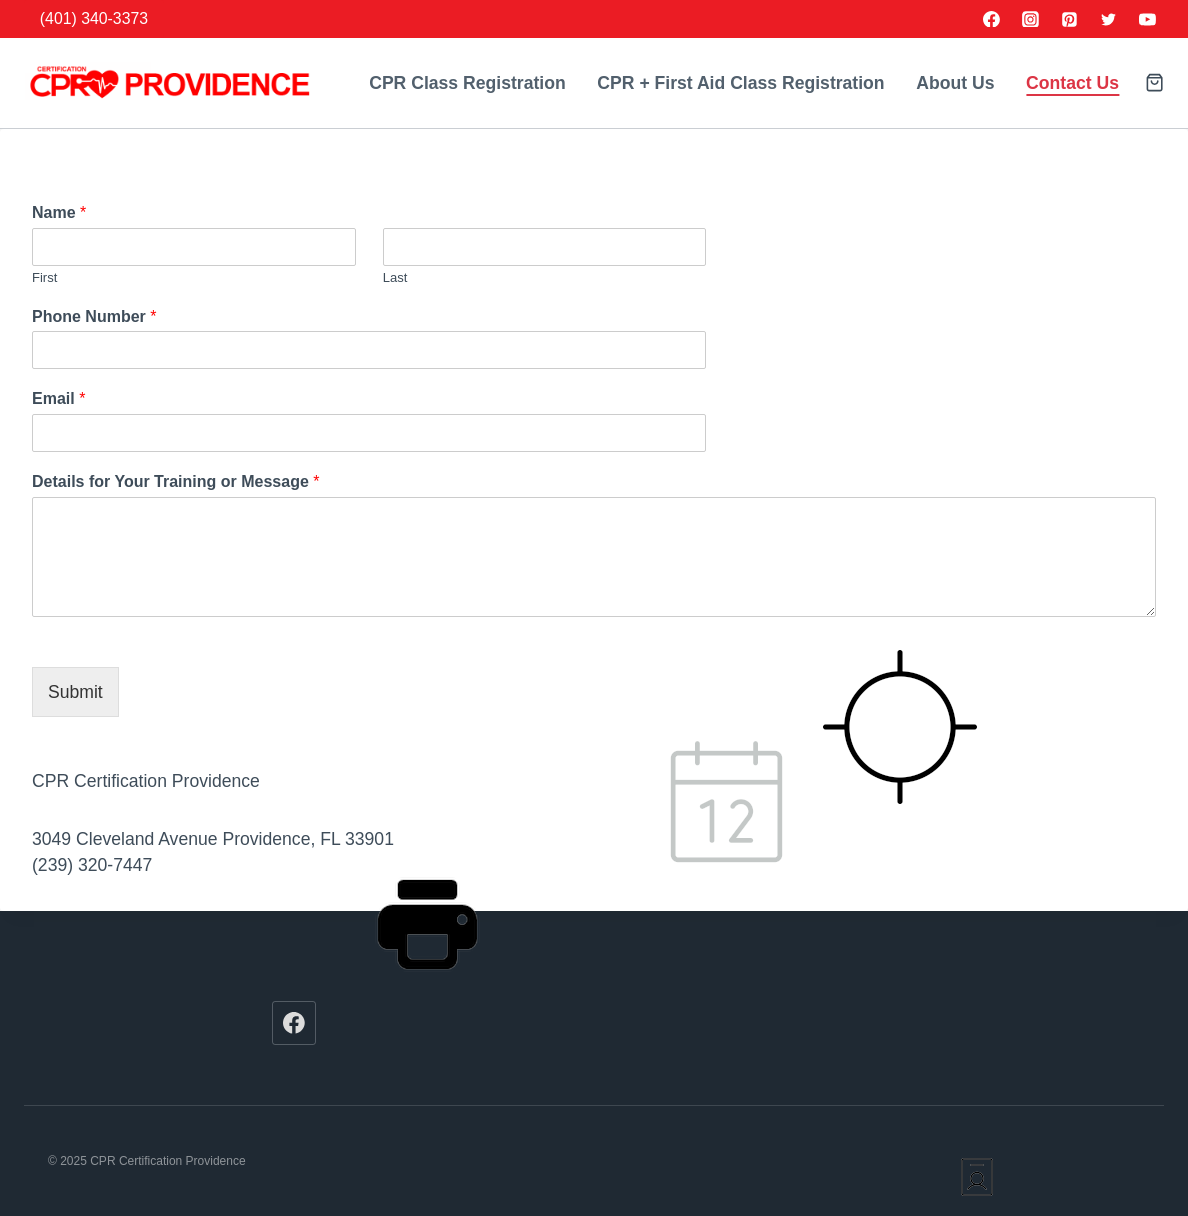 The height and width of the screenshot is (1216, 1188). I want to click on access current location, so click(900, 727).